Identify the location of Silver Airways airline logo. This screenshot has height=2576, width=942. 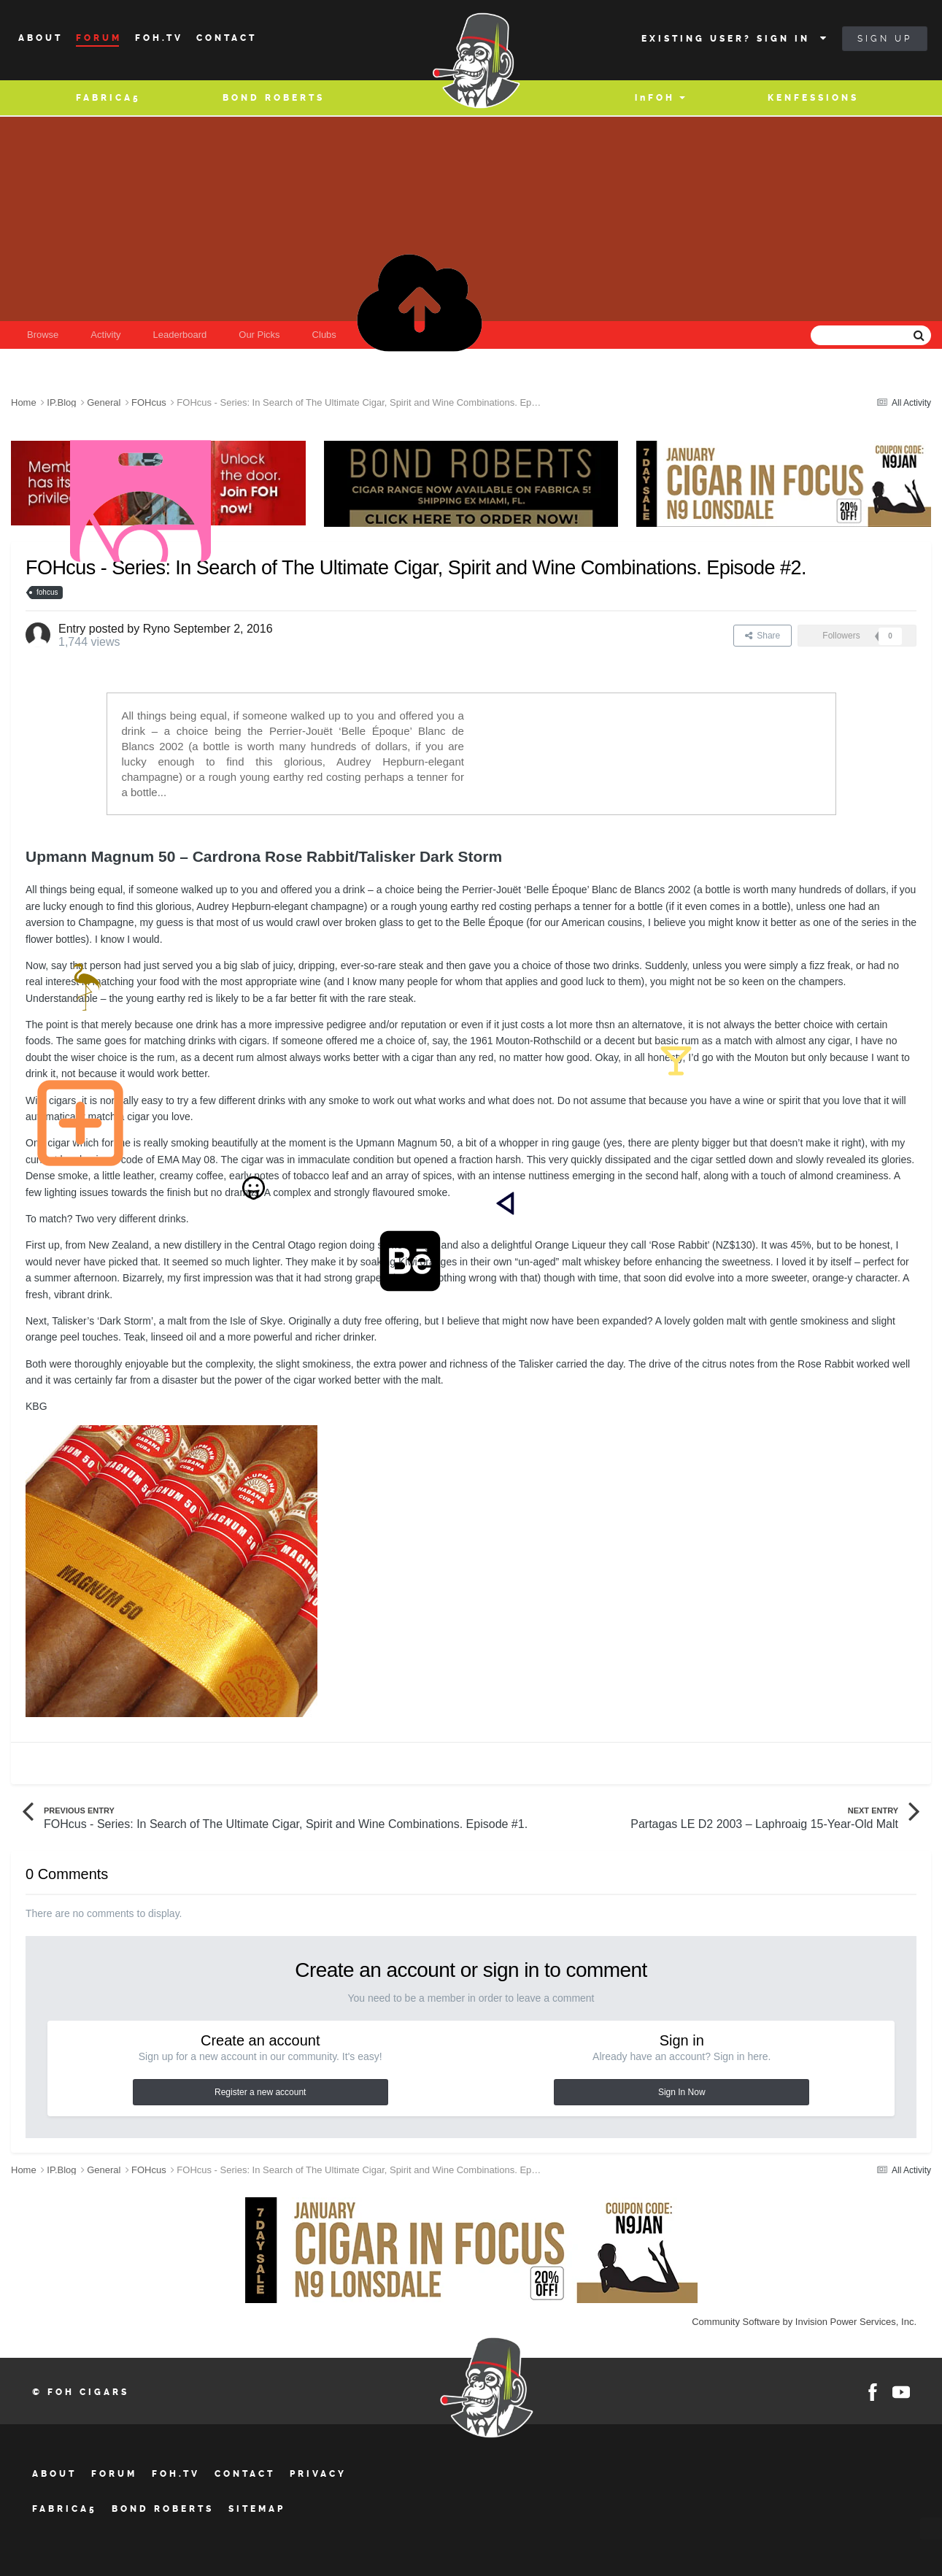
(87, 987).